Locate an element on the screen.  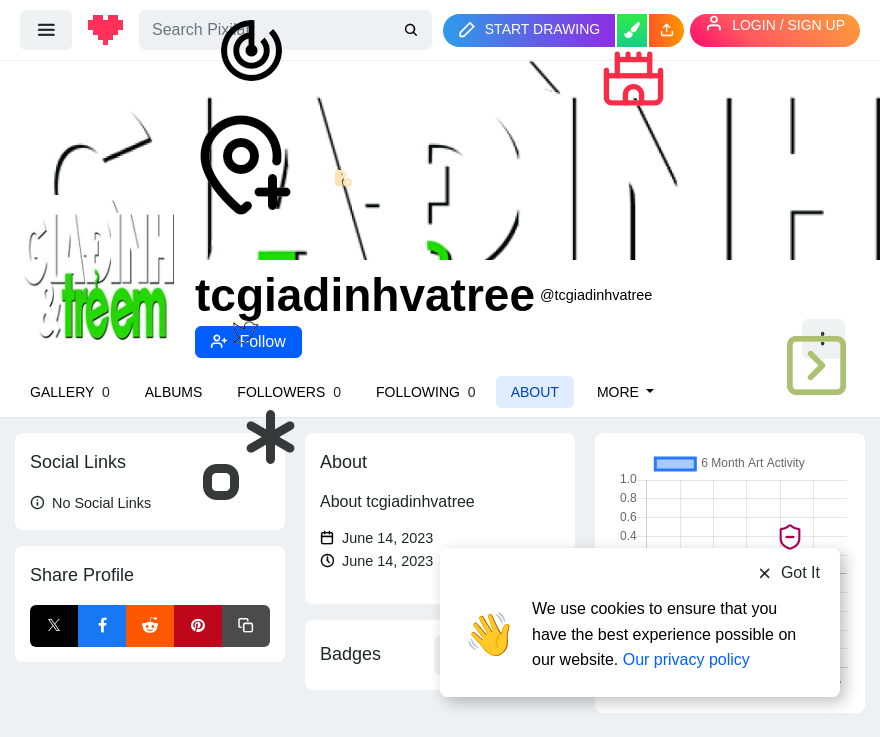
access castle or fortress-themed game is located at coordinates (633, 78).